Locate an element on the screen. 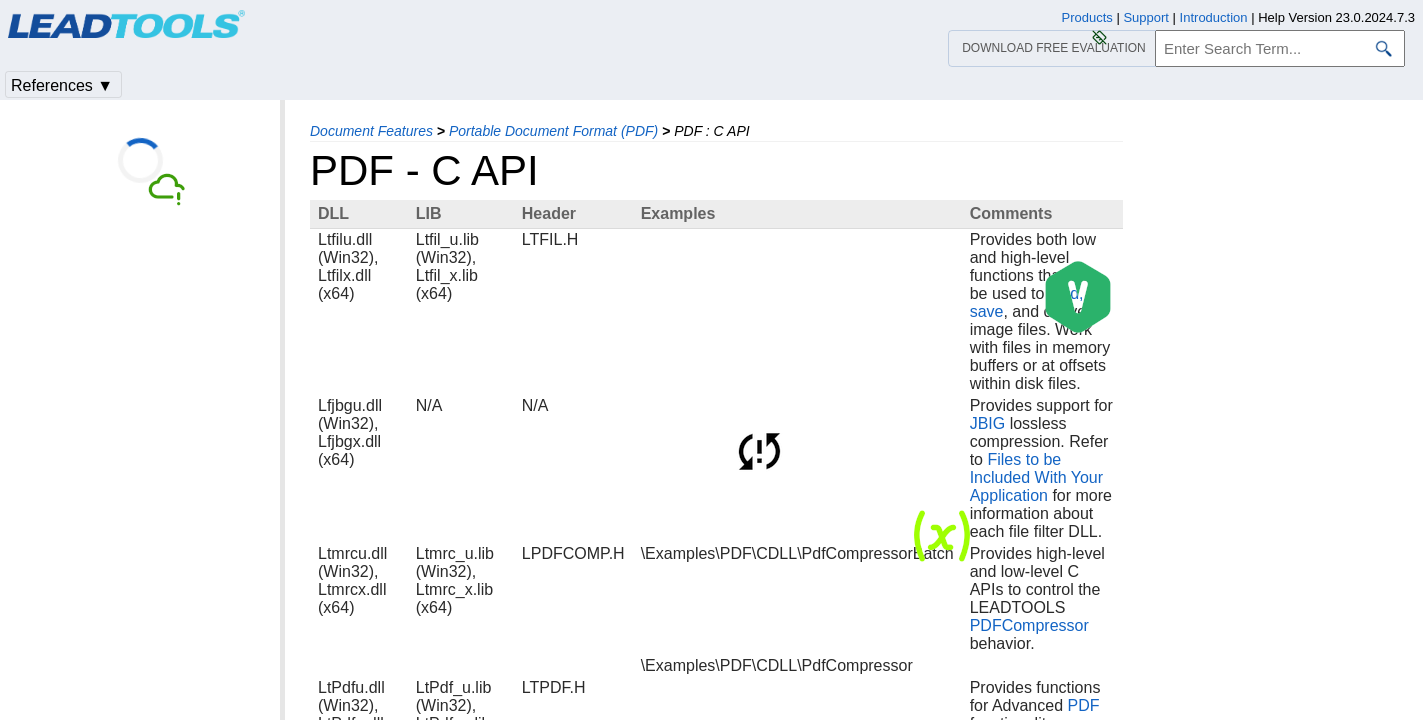  indicates a sync error or failure is located at coordinates (759, 451).